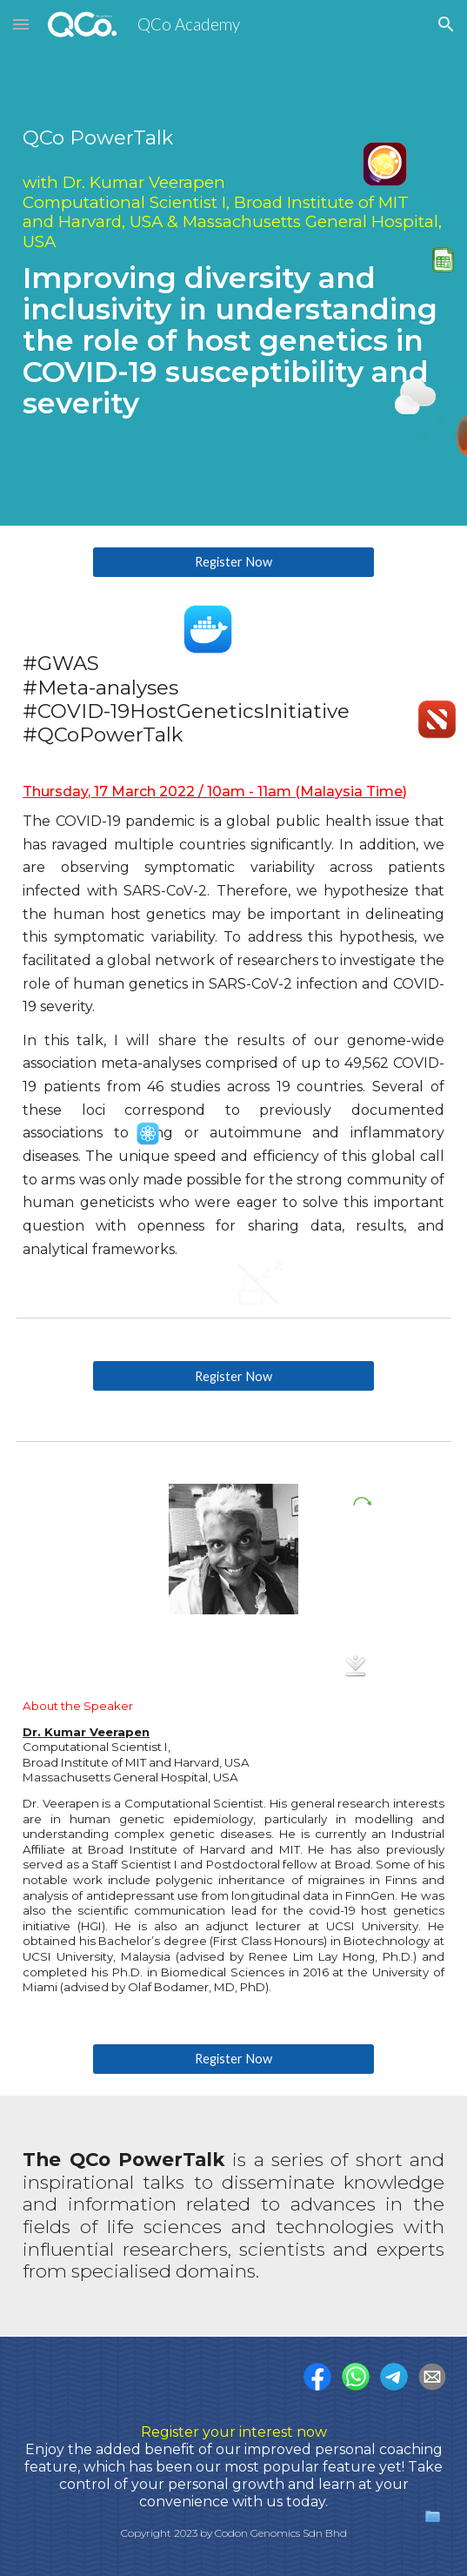 The height and width of the screenshot is (2576, 467). Describe the element at coordinates (384, 164) in the screenshot. I see `open oneshot game app` at that location.